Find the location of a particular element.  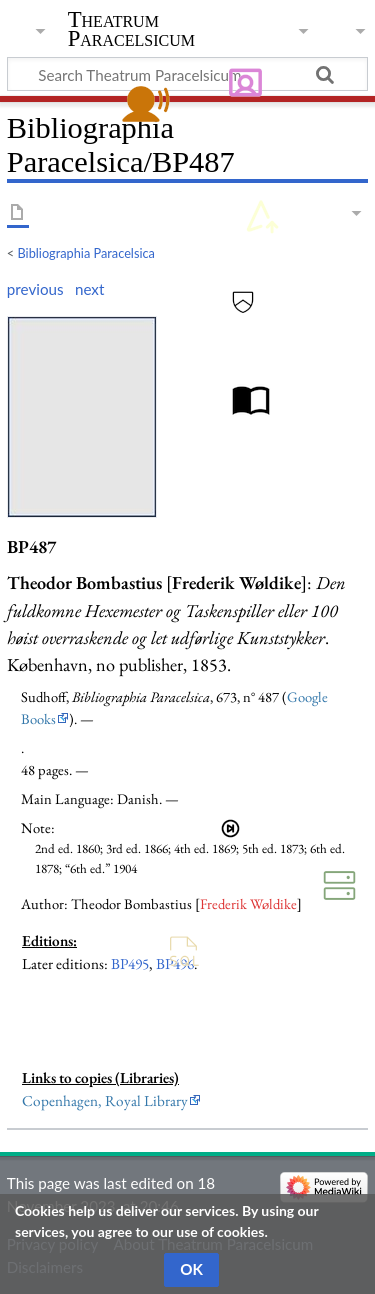

import contacts from address book is located at coordinates (251, 399).